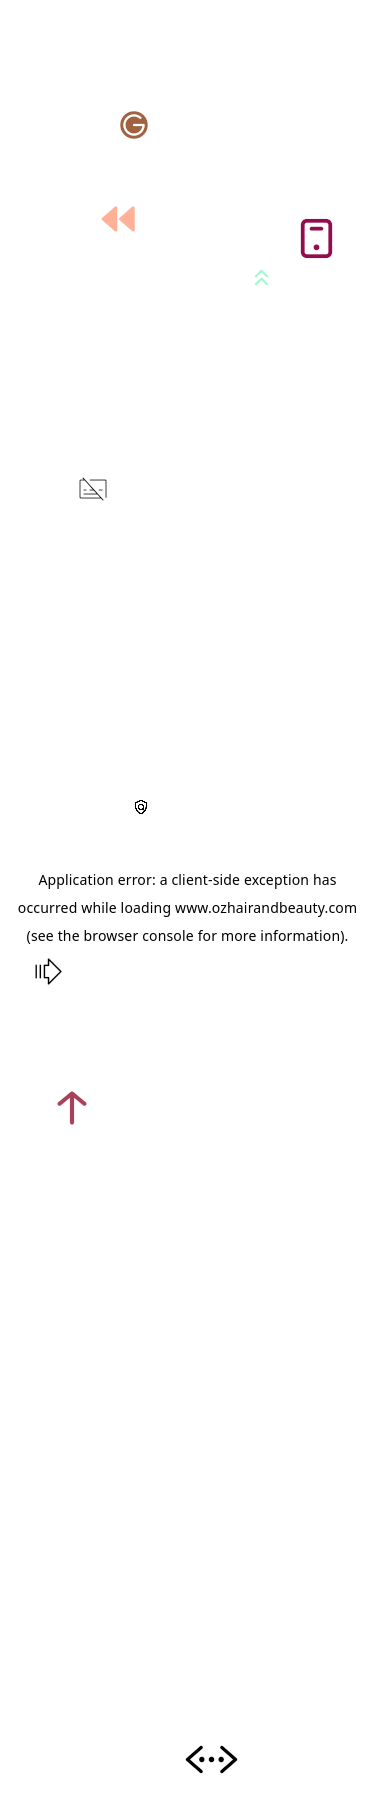  Describe the element at coordinates (134, 125) in the screenshot. I see `sign in with Google` at that location.